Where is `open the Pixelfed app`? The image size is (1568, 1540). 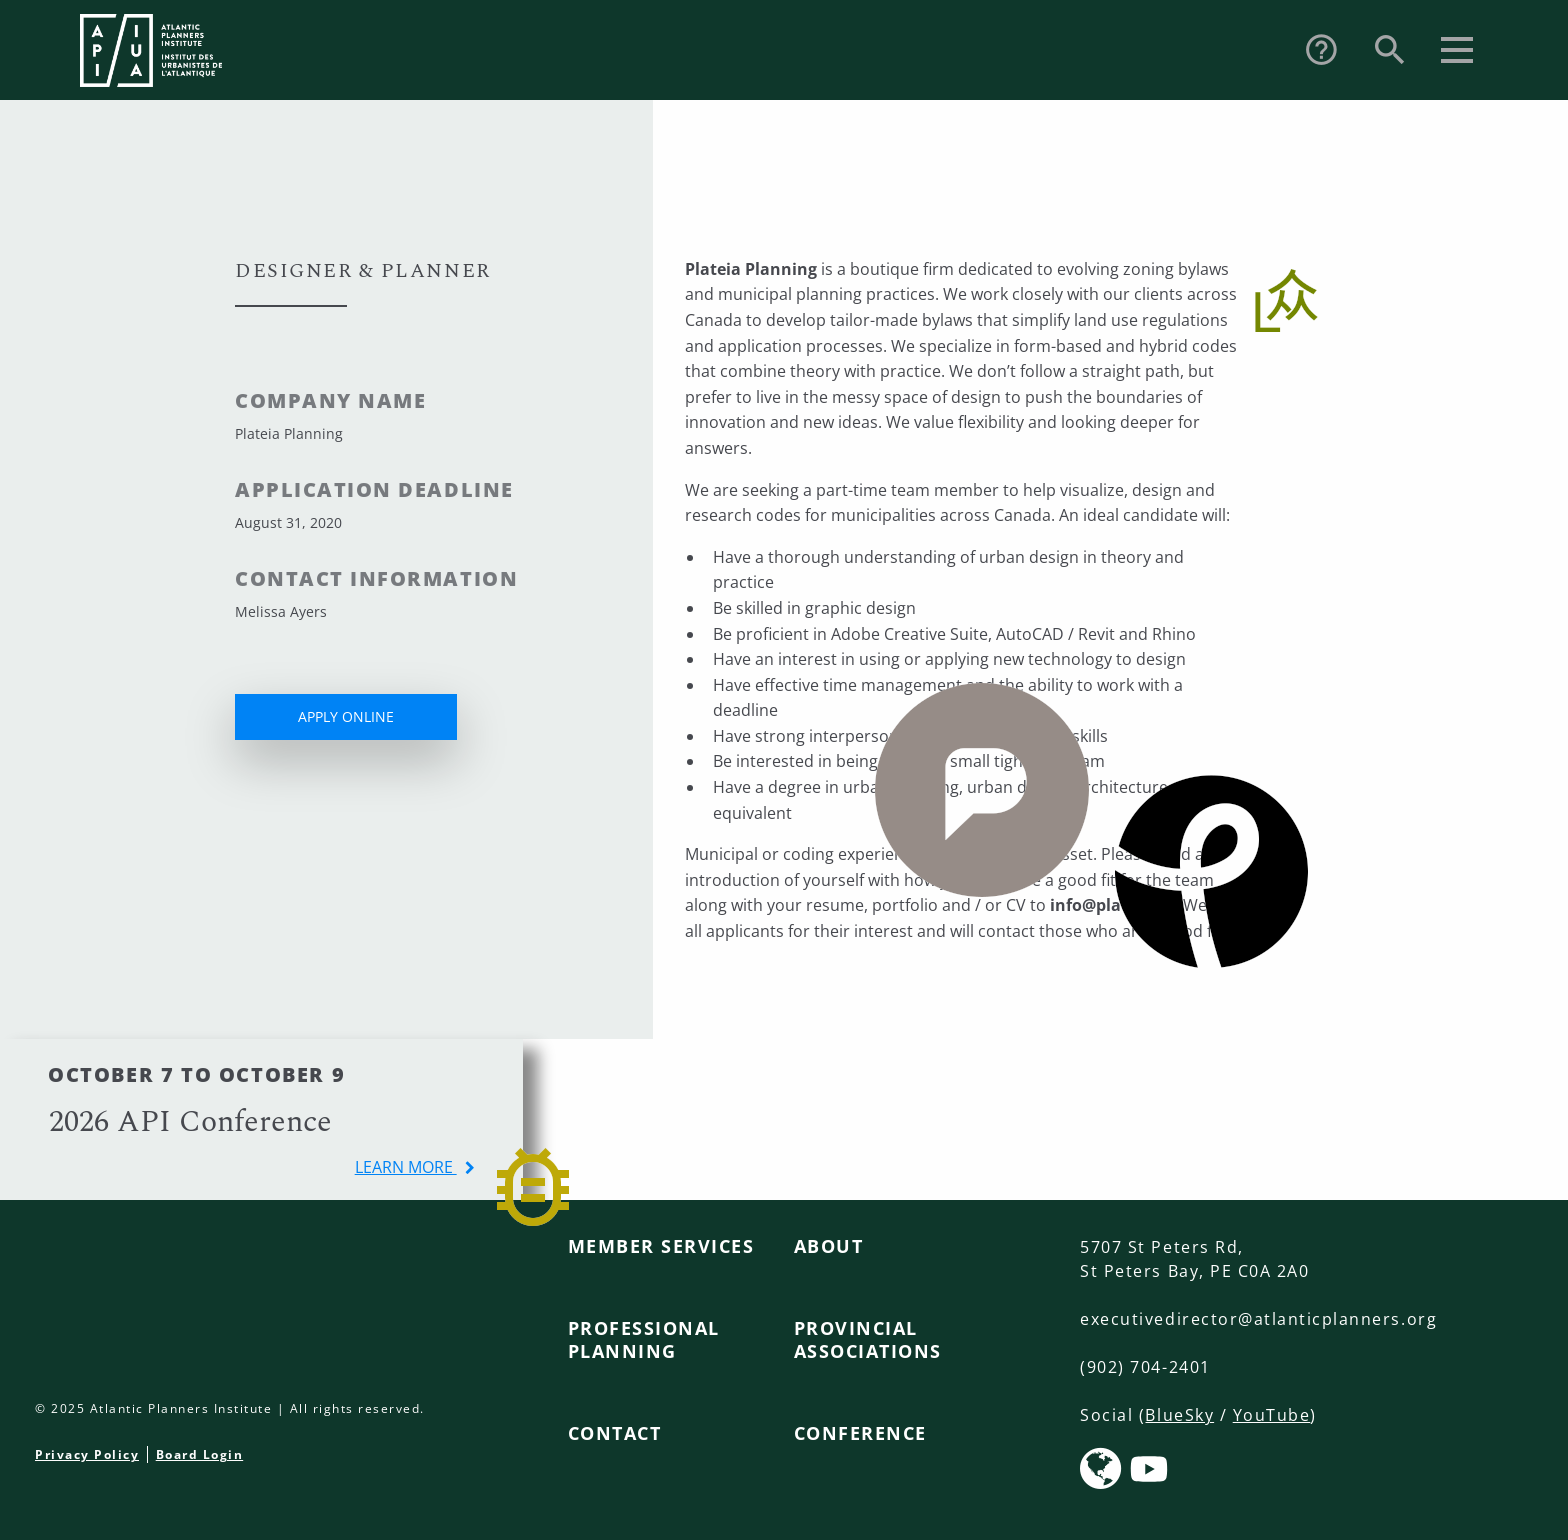
open the Pixelfed app is located at coordinates (982, 790).